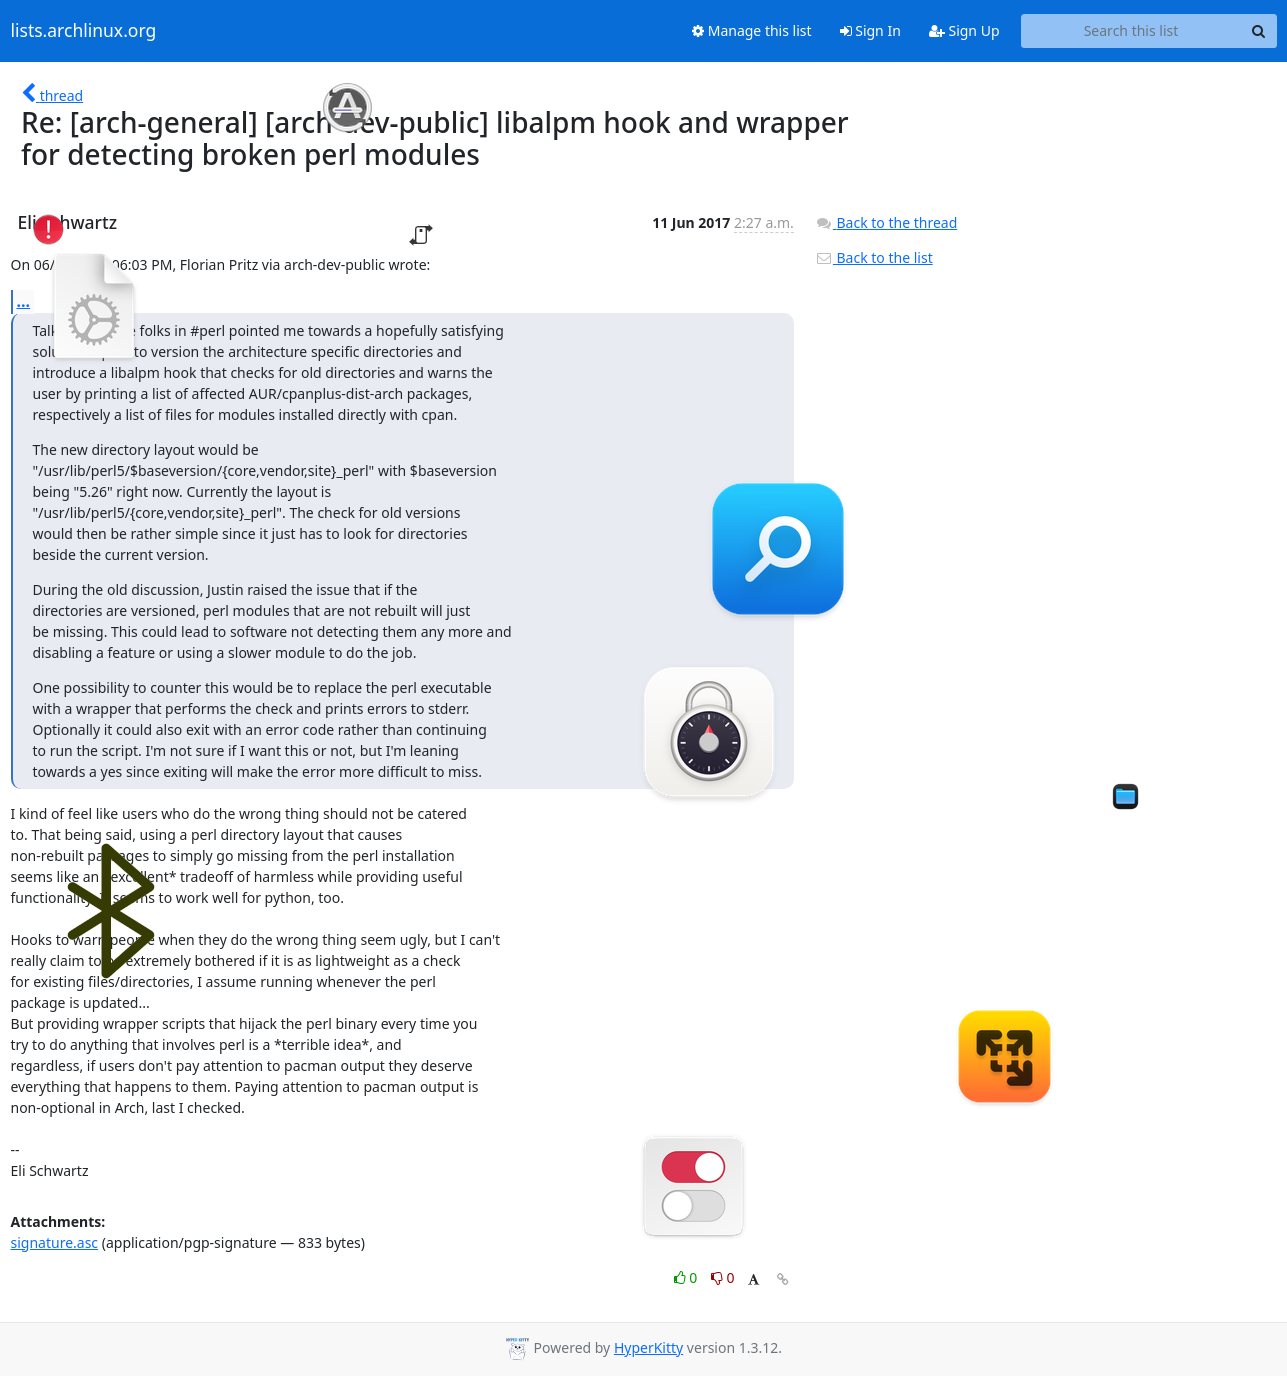 The image size is (1287, 1376). What do you see at coordinates (693, 1186) in the screenshot?
I see `open gnome tweaks settings` at bounding box center [693, 1186].